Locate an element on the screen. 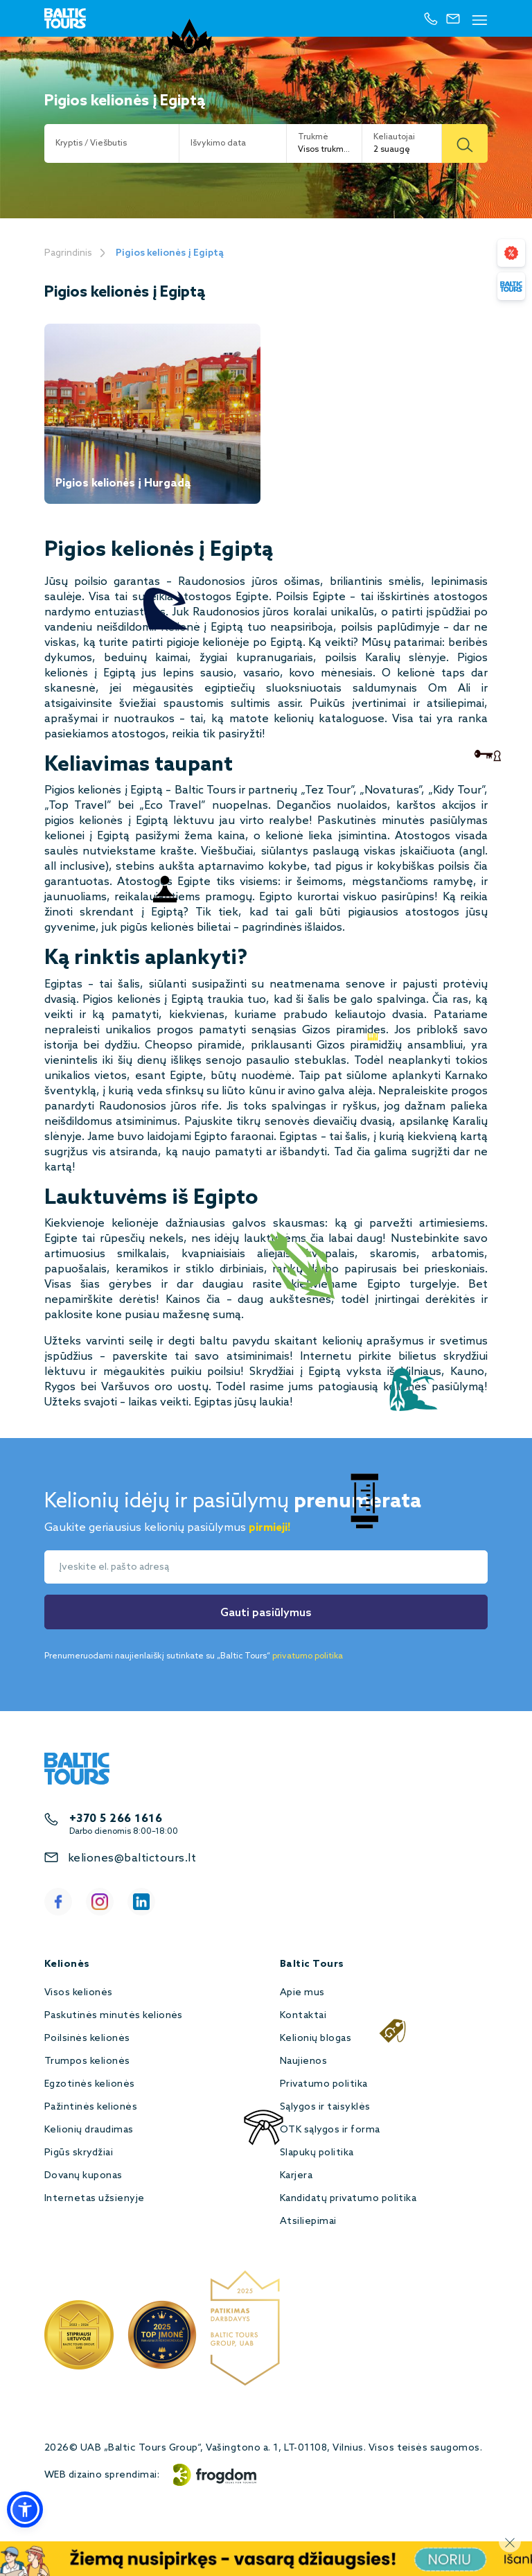  unlock a secured item or feature is located at coordinates (488, 755).